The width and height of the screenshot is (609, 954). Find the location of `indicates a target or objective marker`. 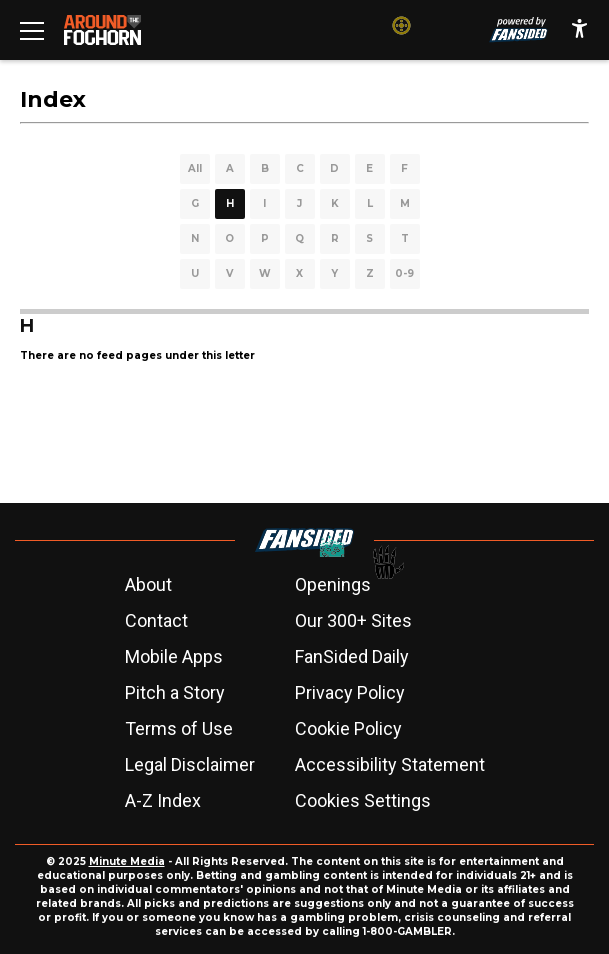

indicates a target or objective marker is located at coordinates (401, 25).